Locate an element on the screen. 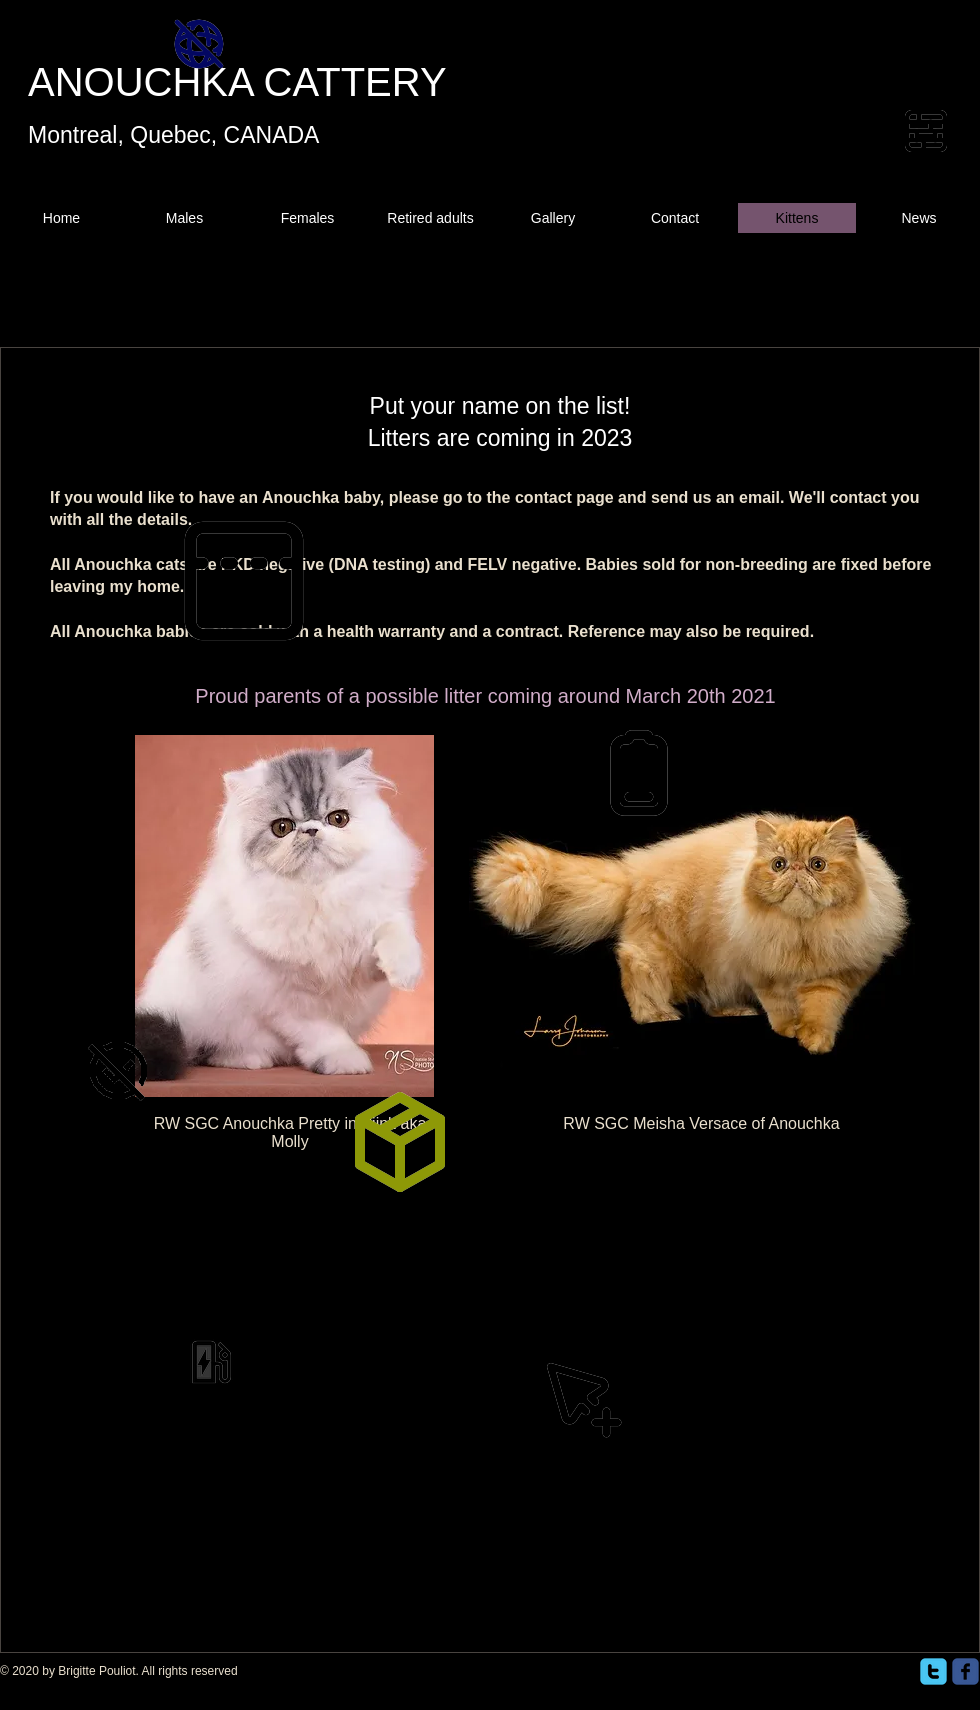 Image resolution: width=980 pixels, height=1710 pixels. toggle optional top panel visibility is located at coordinates (244, 581).